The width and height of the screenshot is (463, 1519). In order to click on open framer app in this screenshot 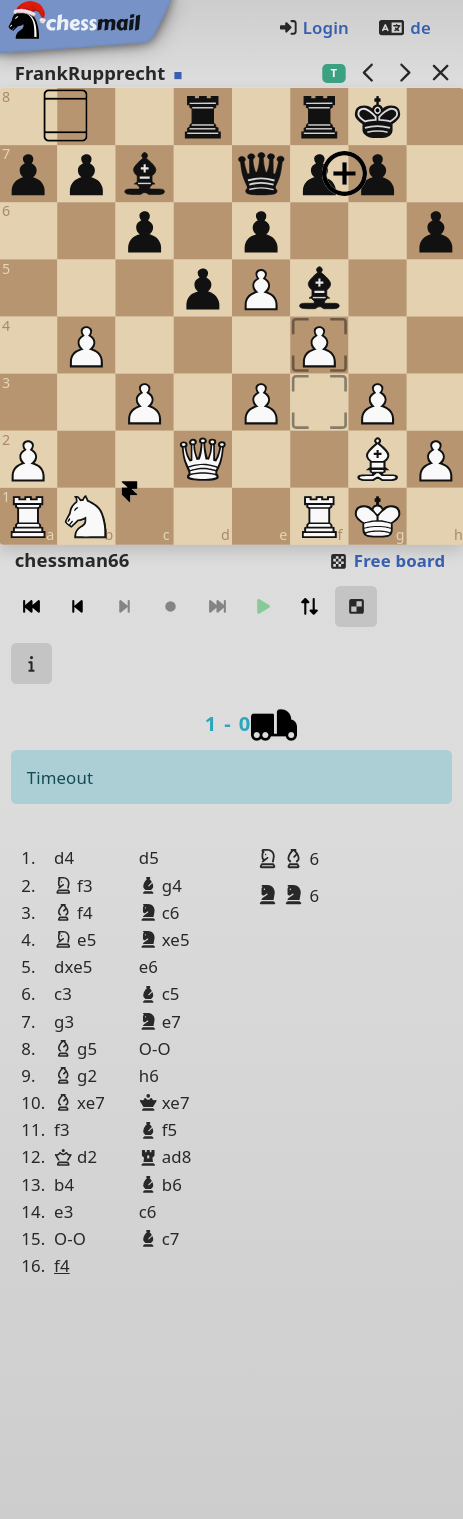, I will do `click(129, 490)`.